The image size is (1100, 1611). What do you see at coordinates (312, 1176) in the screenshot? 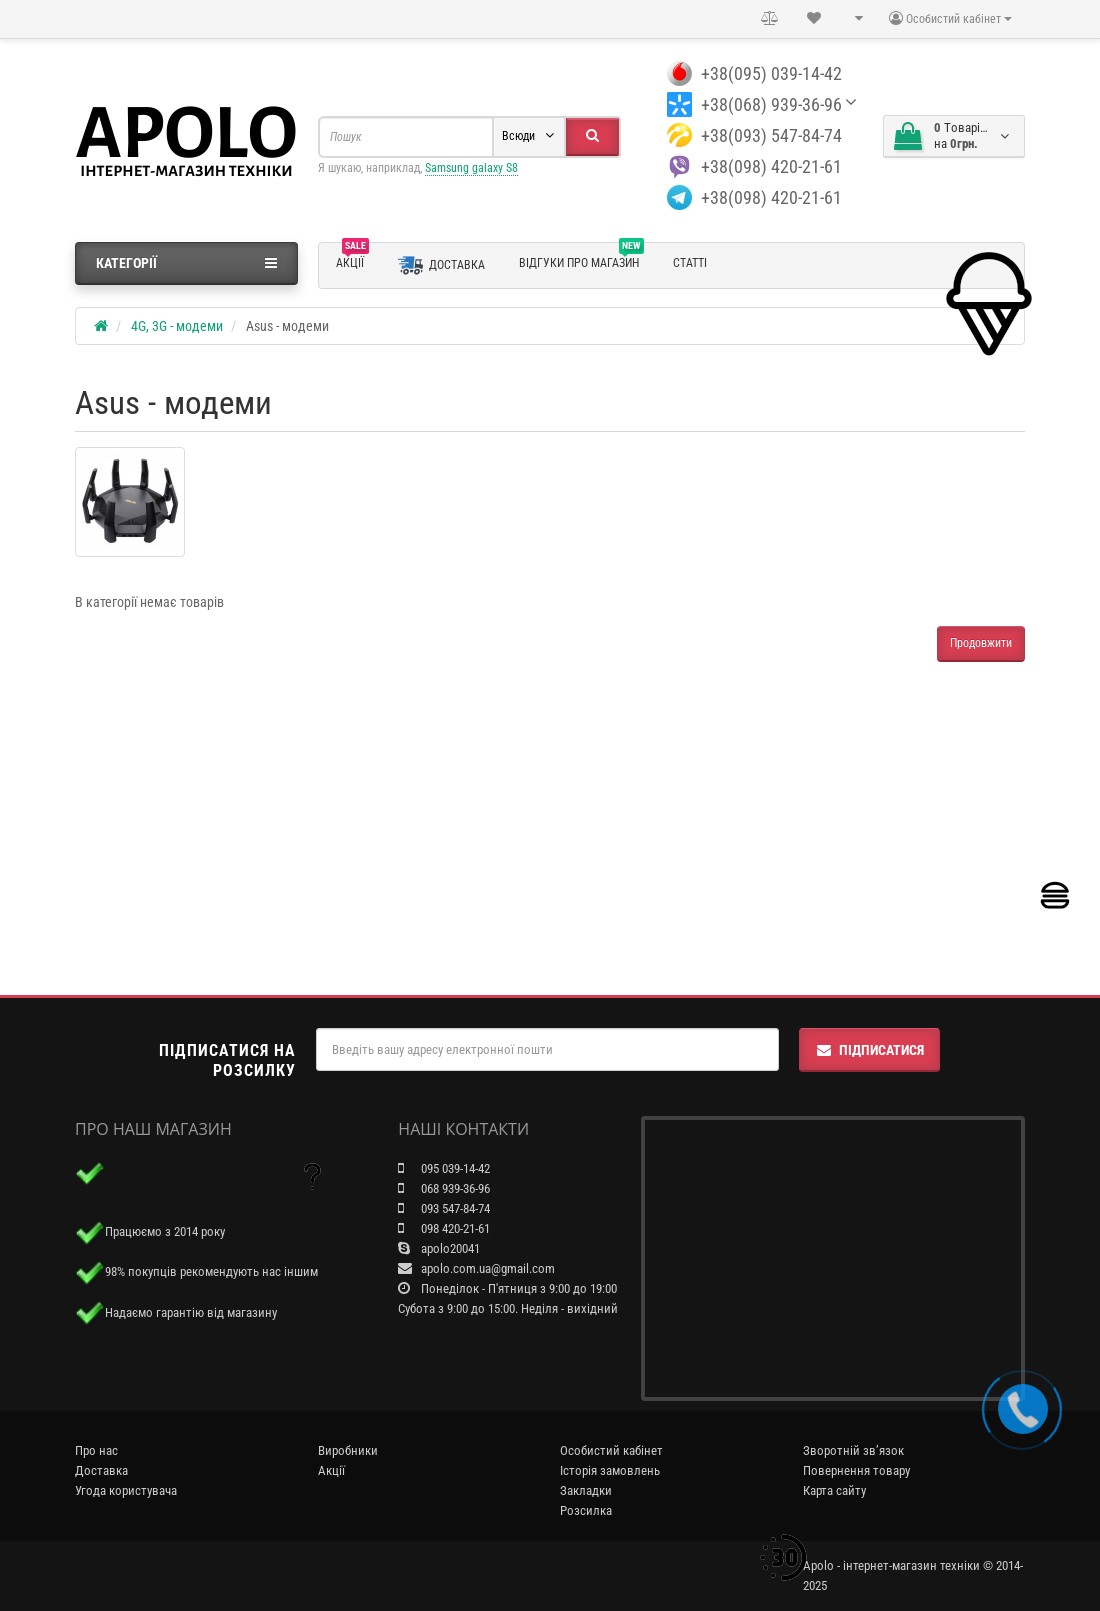
I see `access help or support` at bounding box center [312, 1176].